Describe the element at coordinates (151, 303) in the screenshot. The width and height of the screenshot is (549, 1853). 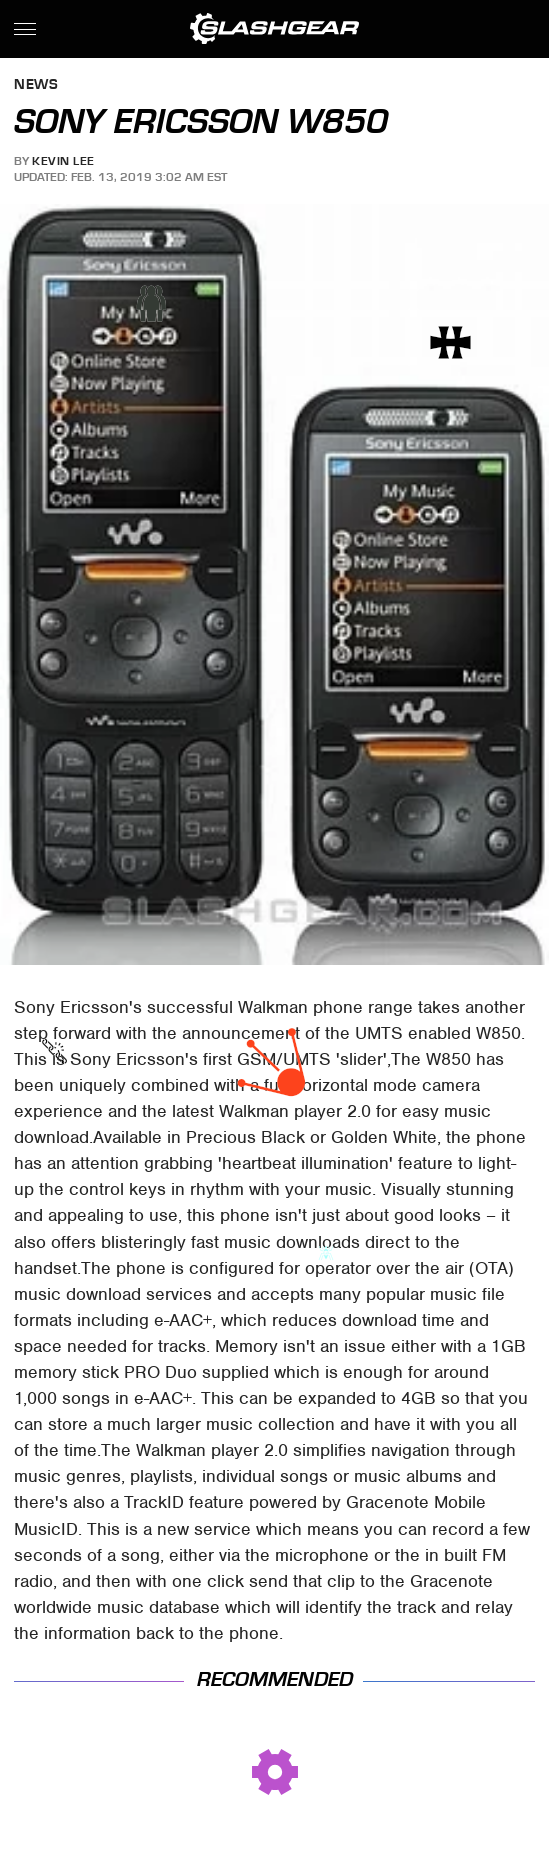
I see `backup or sync your team data` at that location.